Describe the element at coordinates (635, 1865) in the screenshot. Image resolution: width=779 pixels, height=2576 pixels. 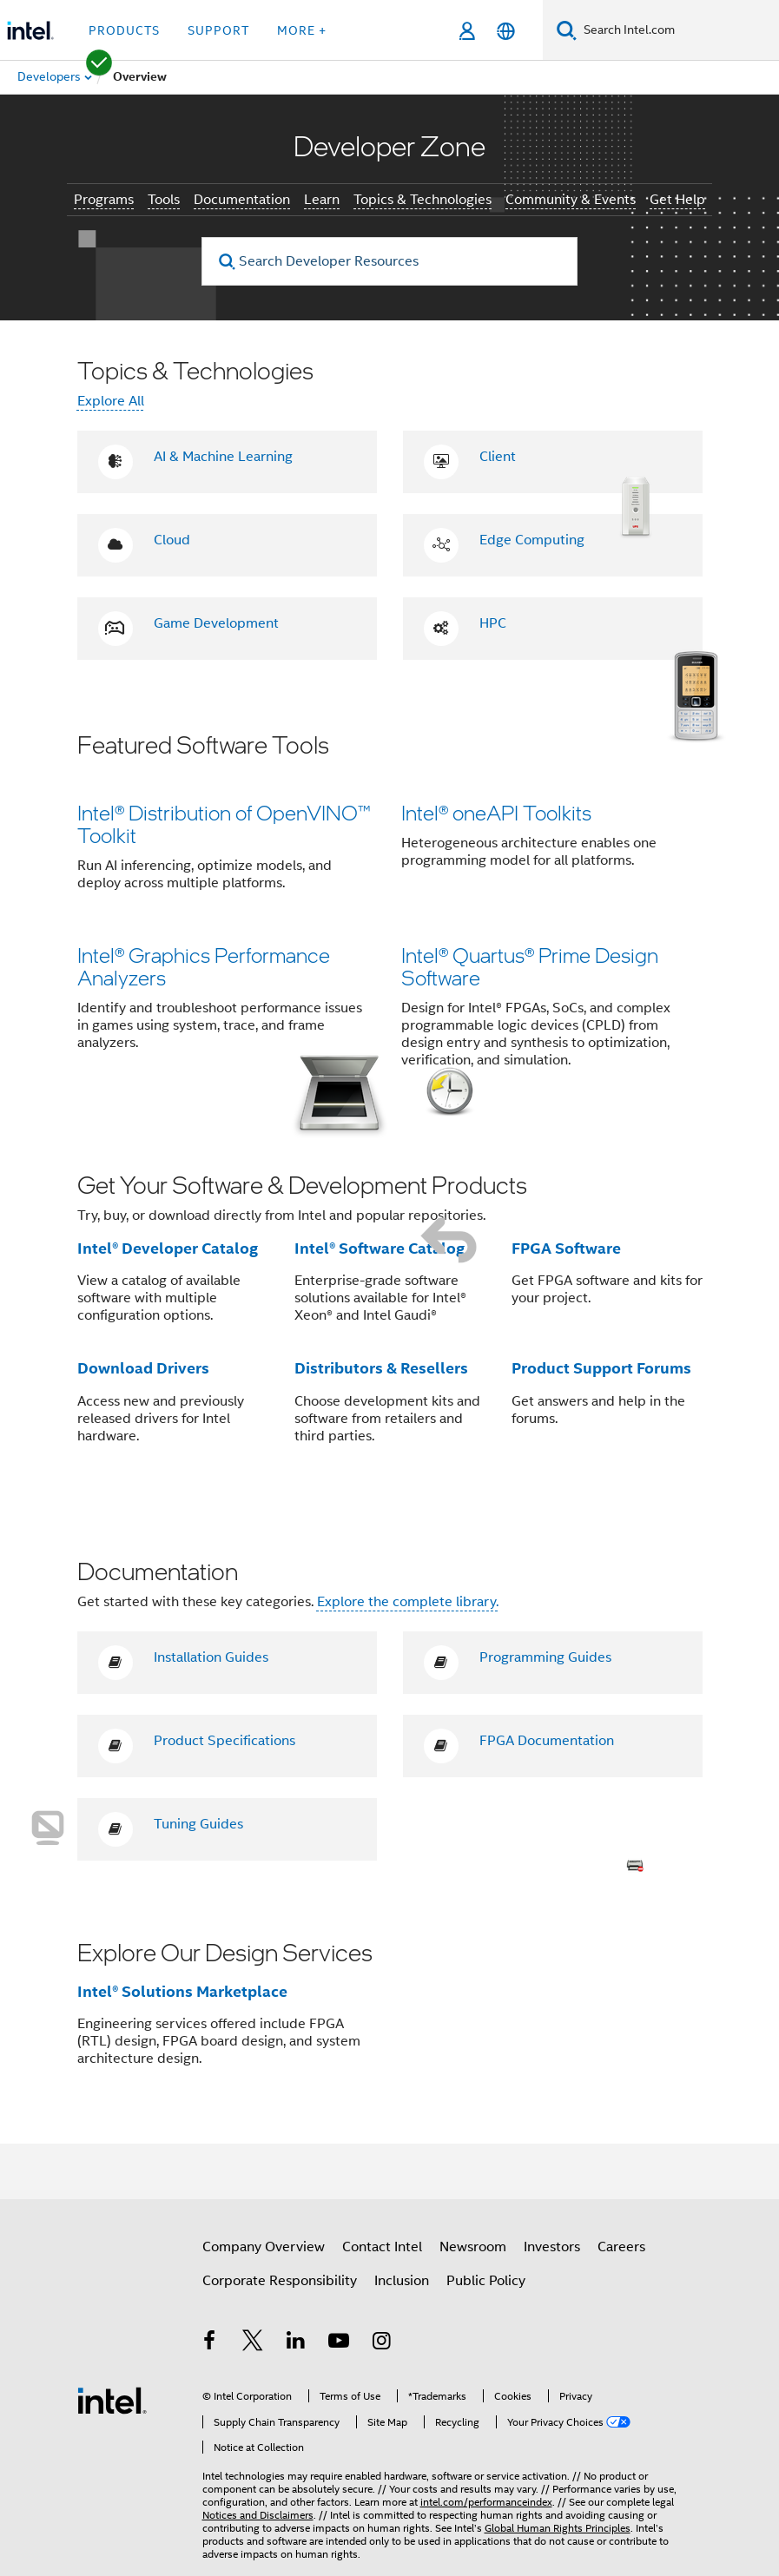
I see `indicates a printer error or malfunction` at that location.